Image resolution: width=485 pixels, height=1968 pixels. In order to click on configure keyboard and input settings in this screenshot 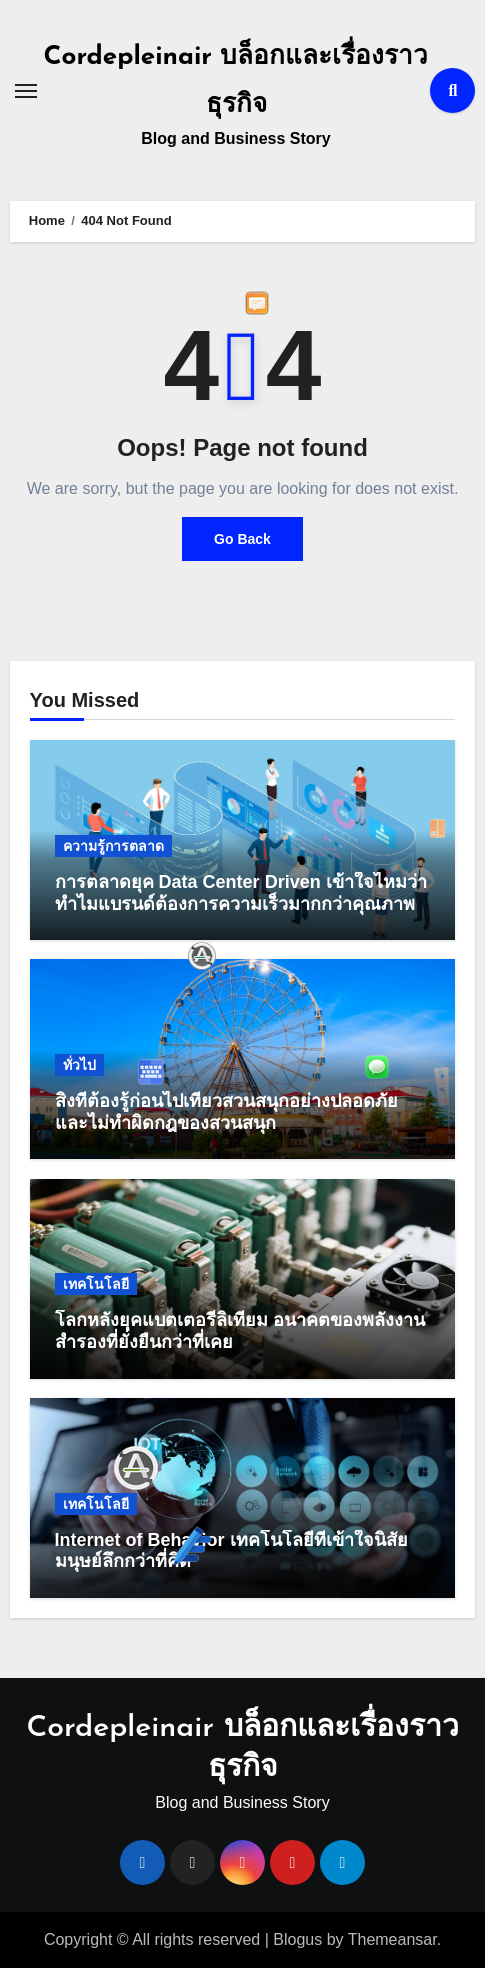, I will do `click(151, 1072)`.